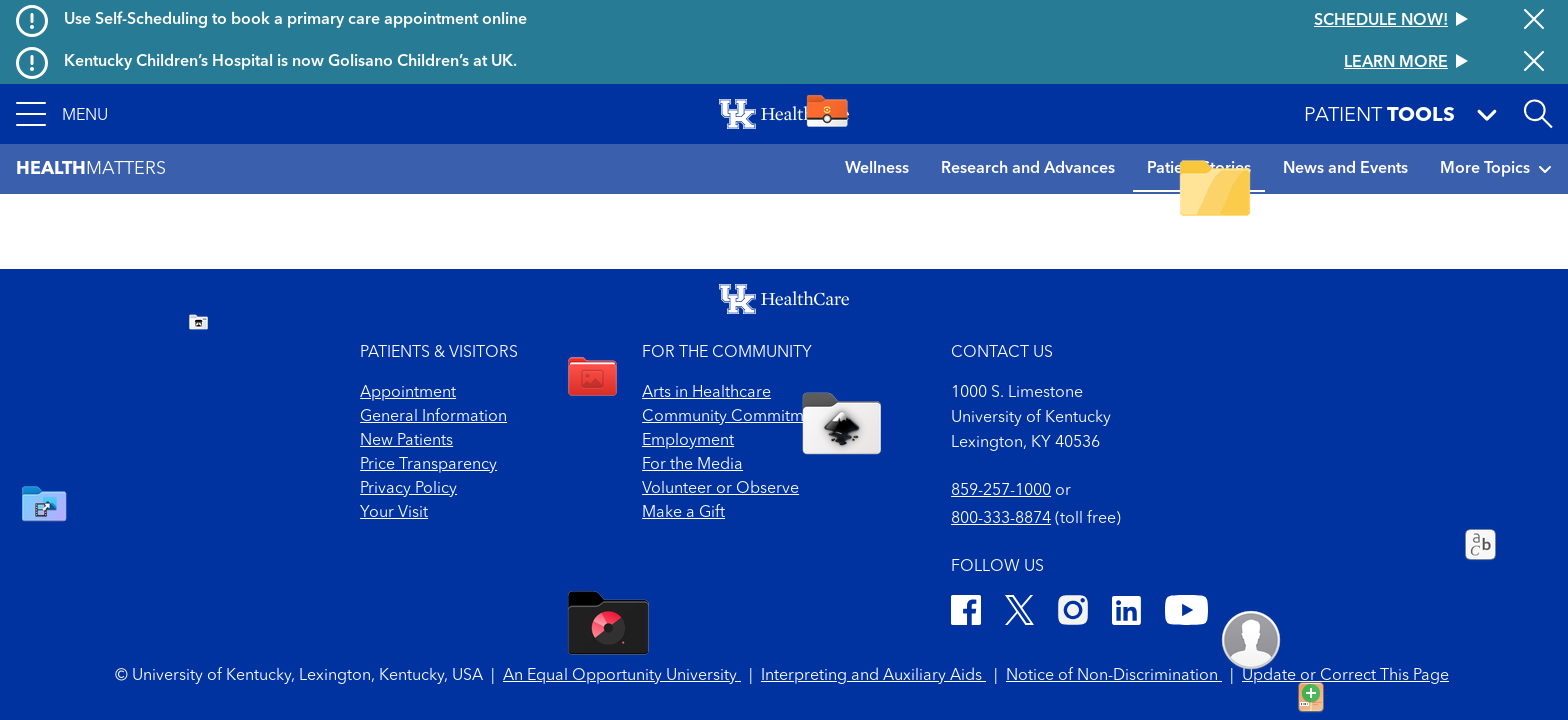  I want to click on folder containing wondershare dvd creator project files, so click(608, 625).